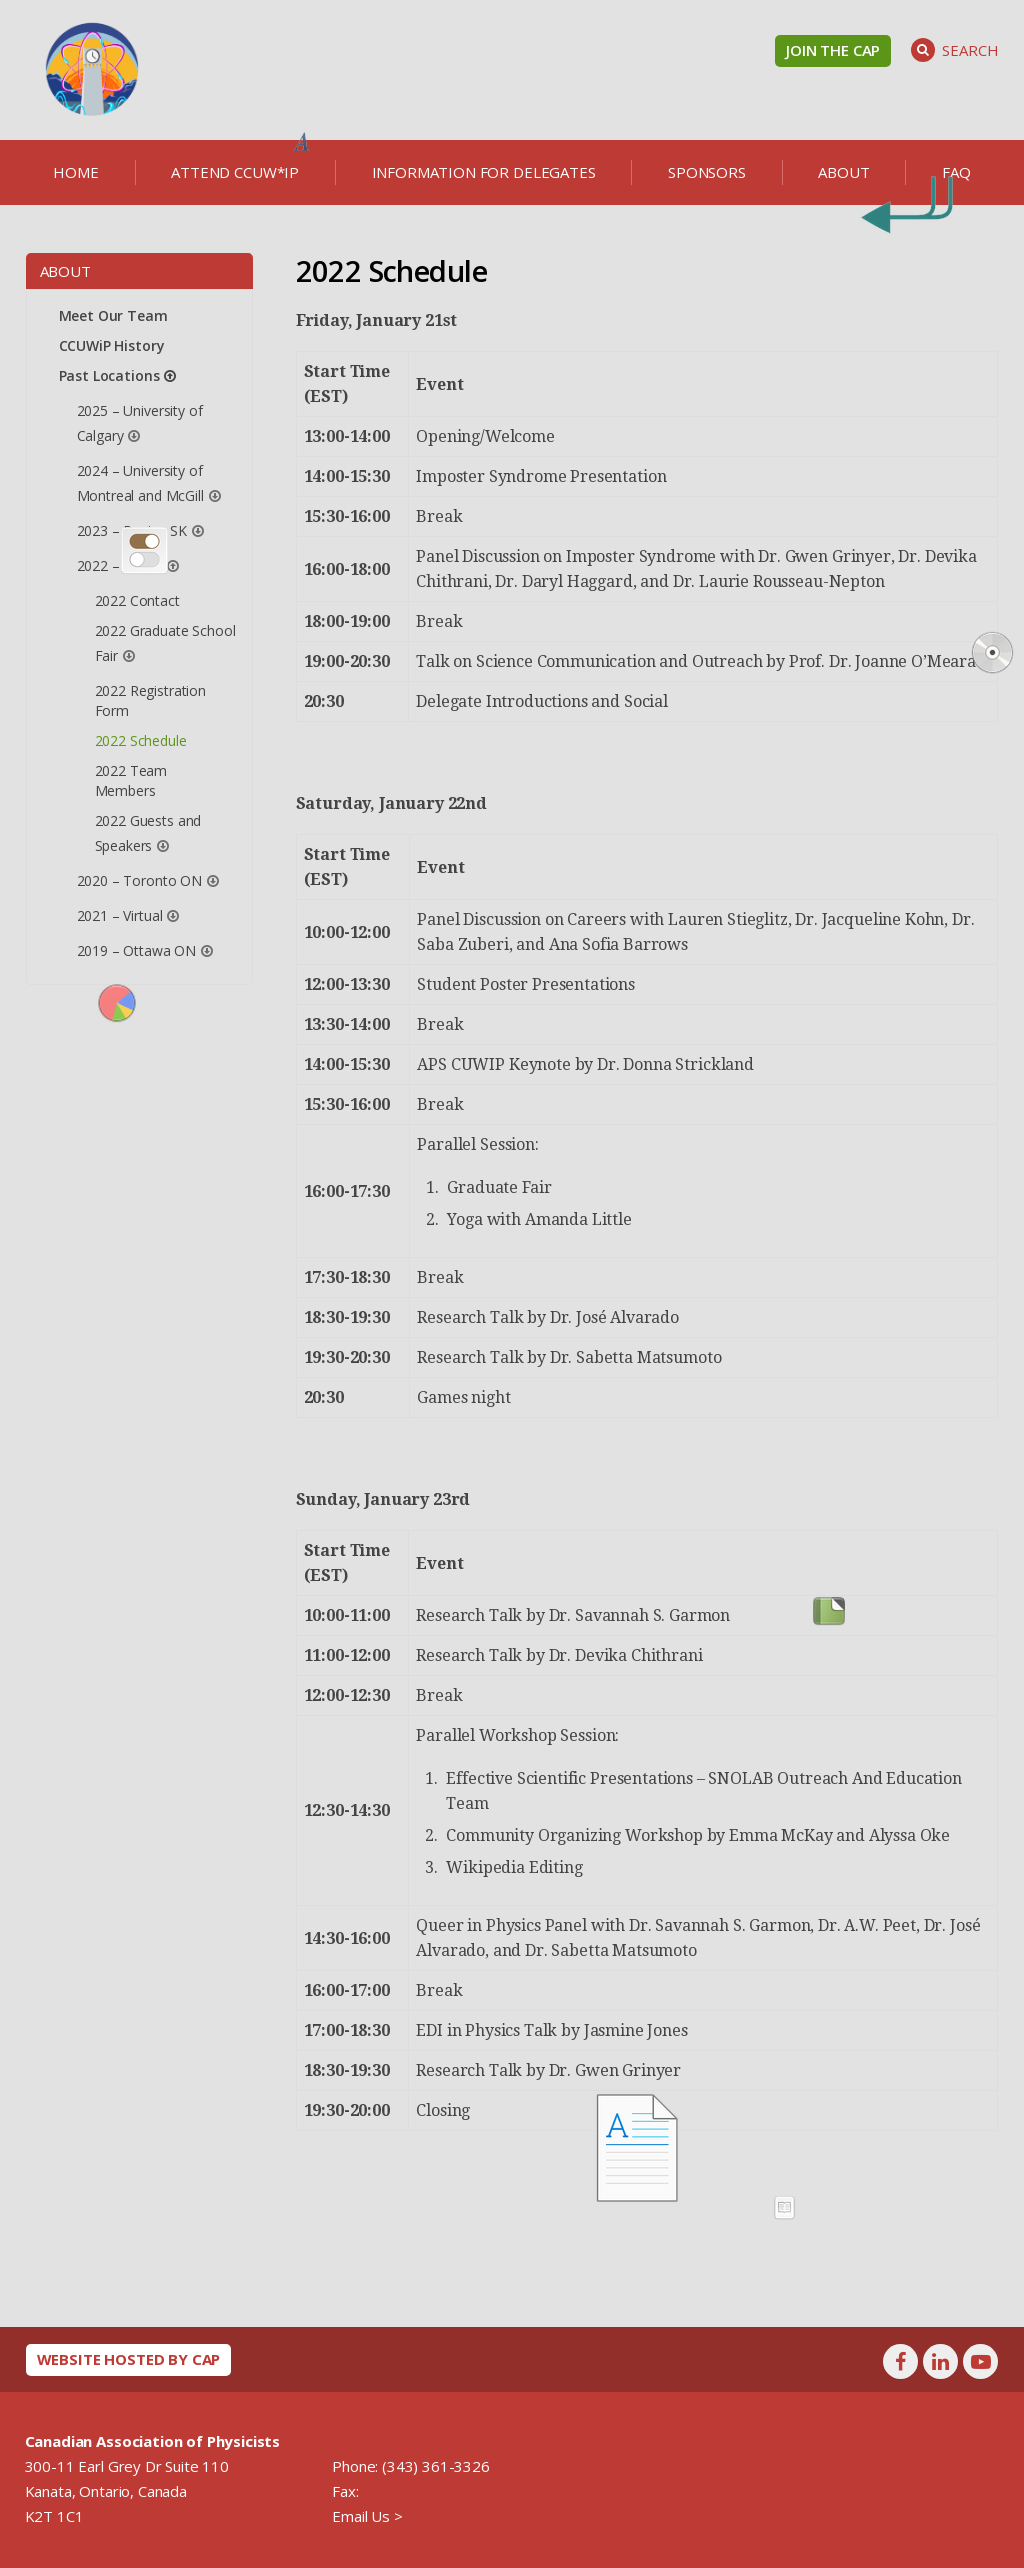 The image size is (1024, 2568). What do you see at coordinates (144, 550) in the screenshot?
I see `open system settings or preferences` at bounding box center [144, 550].